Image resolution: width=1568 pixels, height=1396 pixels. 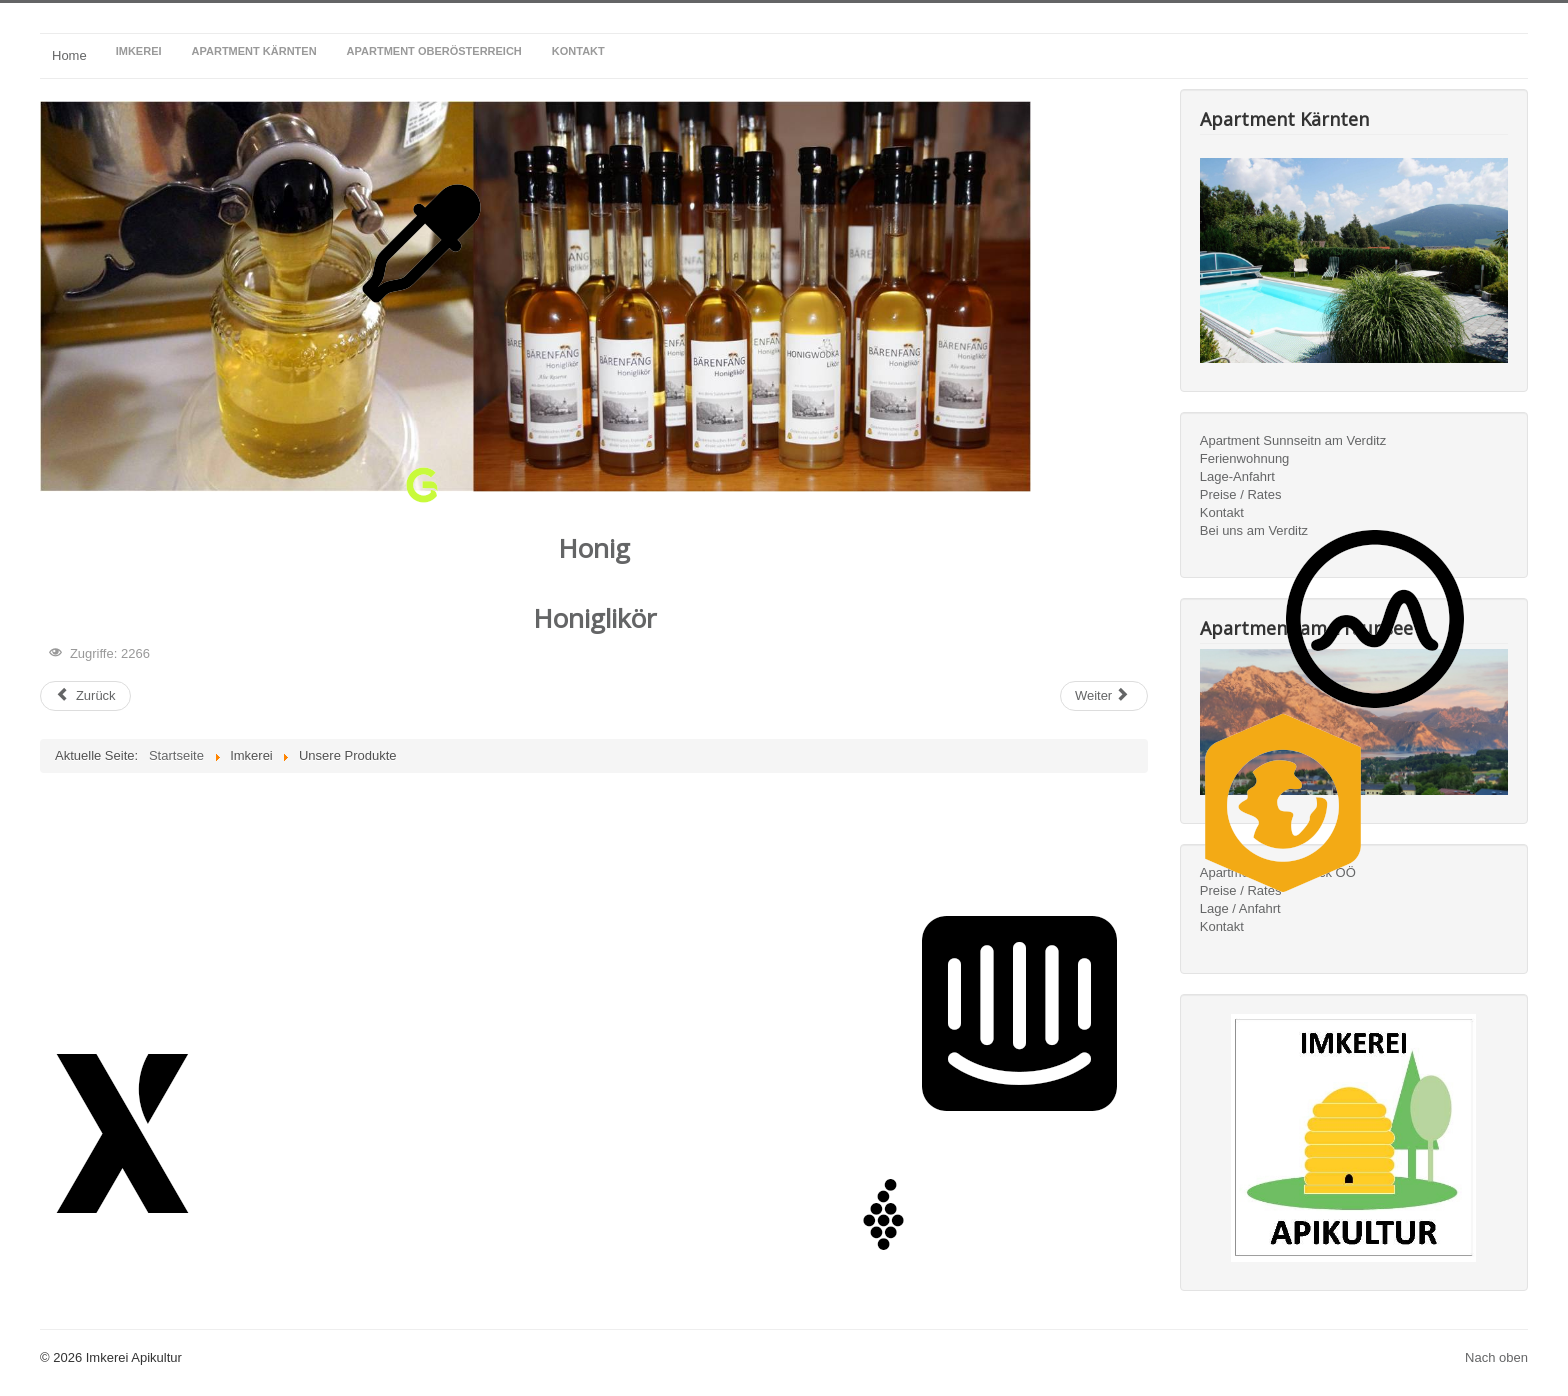 I want to click on open the Vivino wine app, so click(x=883, y=1214).